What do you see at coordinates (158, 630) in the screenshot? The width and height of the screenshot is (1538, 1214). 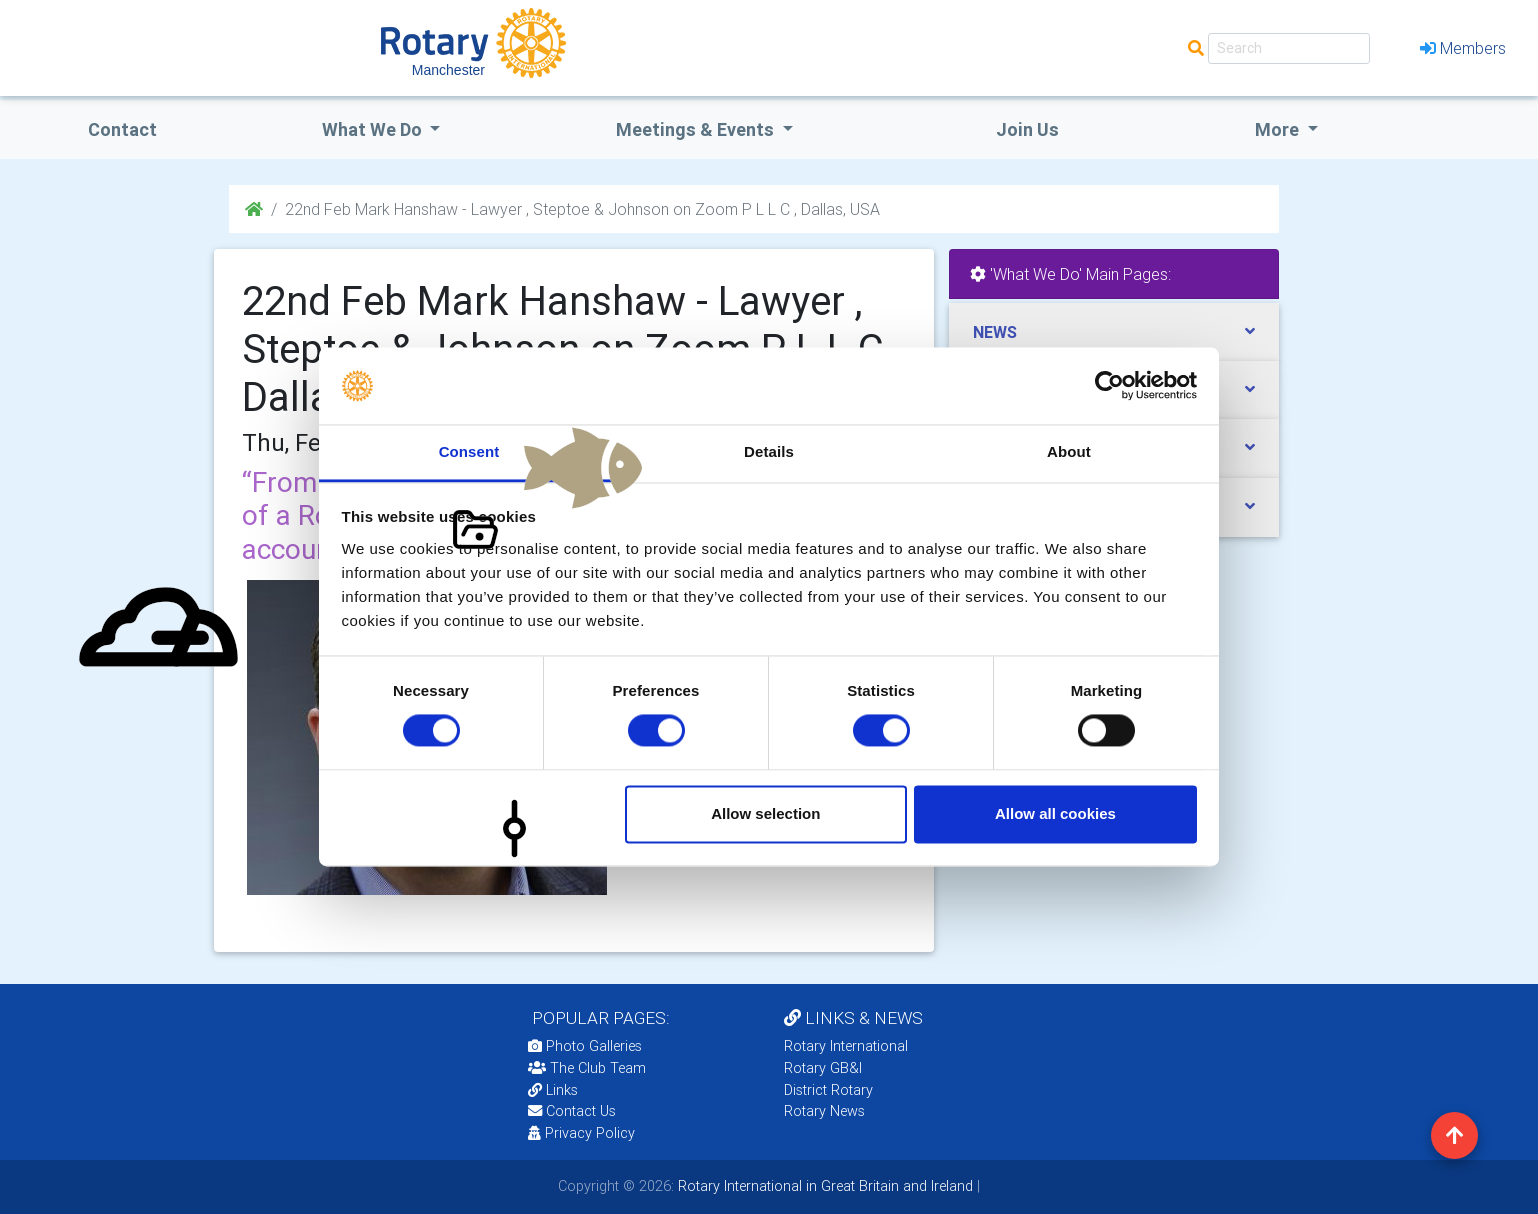 I see `cloudflare services or settings` at bounding box center [158, 630].